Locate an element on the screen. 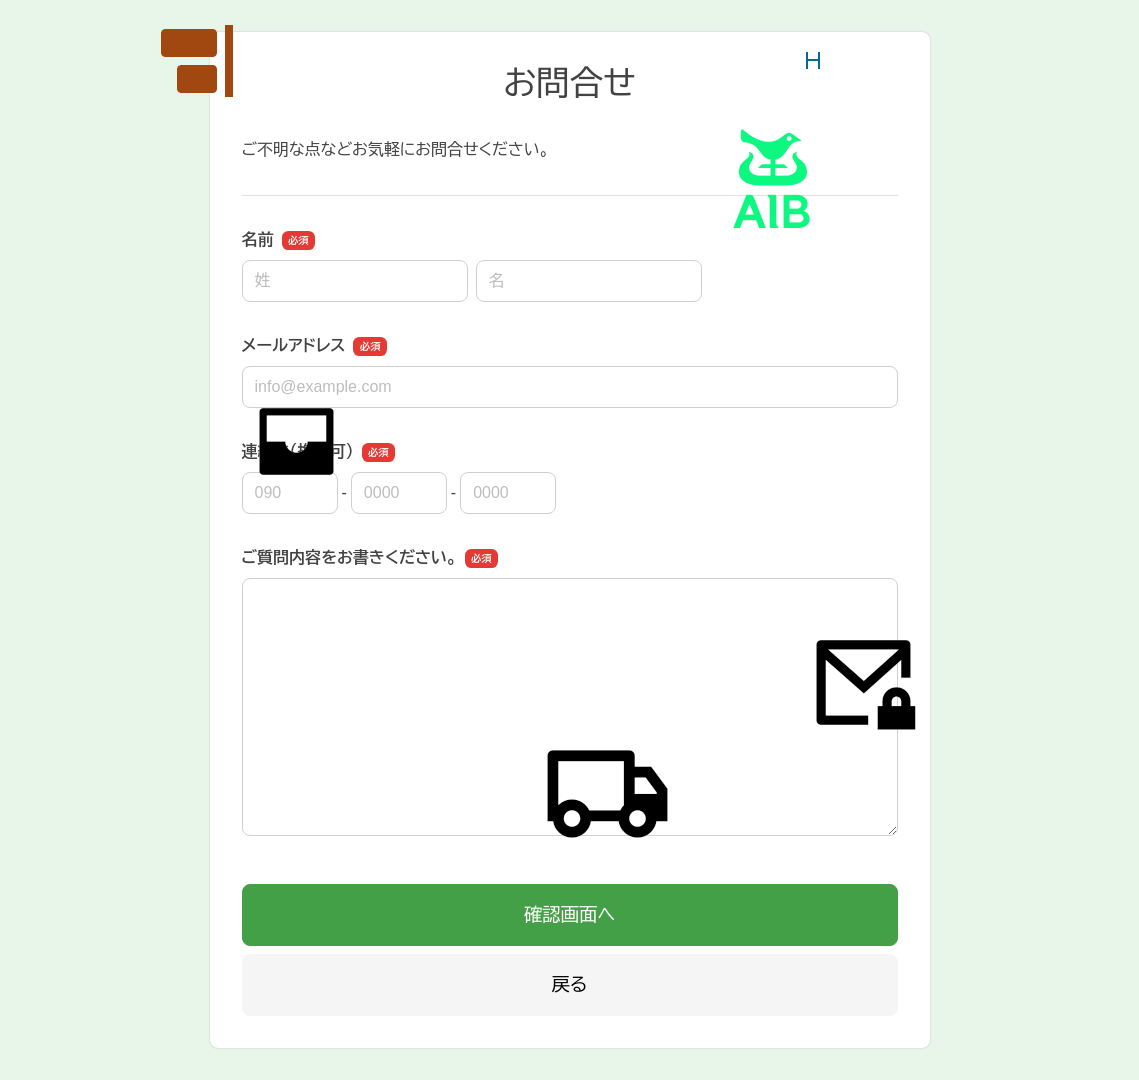 The width and height of the screenshot is (1139, 1080). track your delivery status is located at coordinates (607, 788).